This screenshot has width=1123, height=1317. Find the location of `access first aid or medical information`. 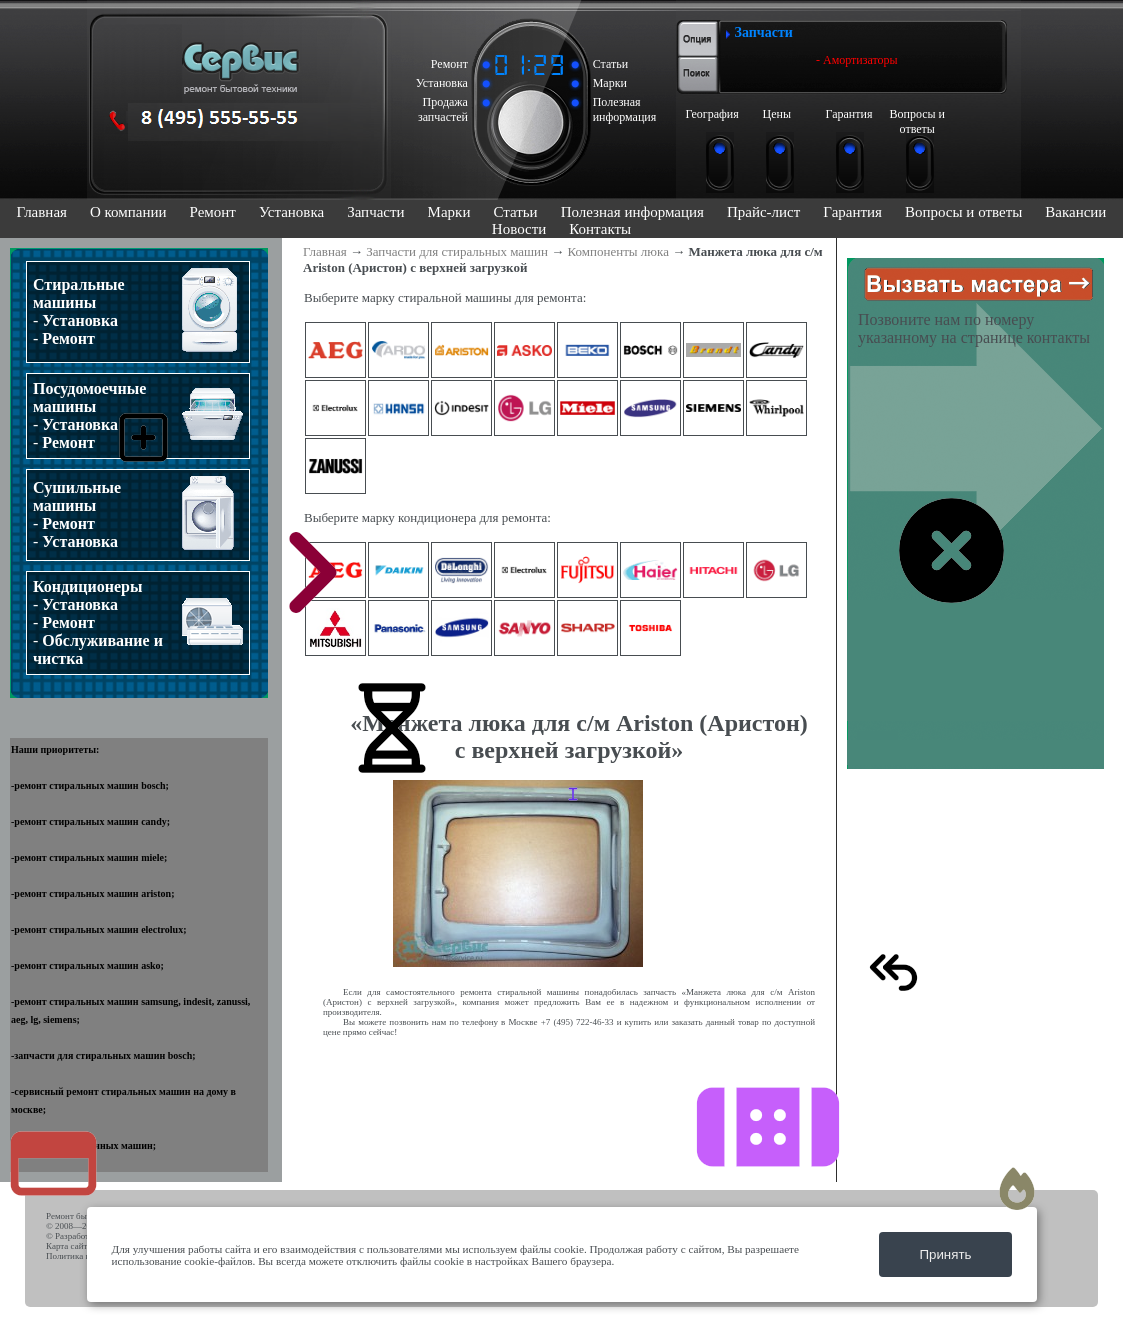

access first aid or medical information is located at coordinates (768, 1127).